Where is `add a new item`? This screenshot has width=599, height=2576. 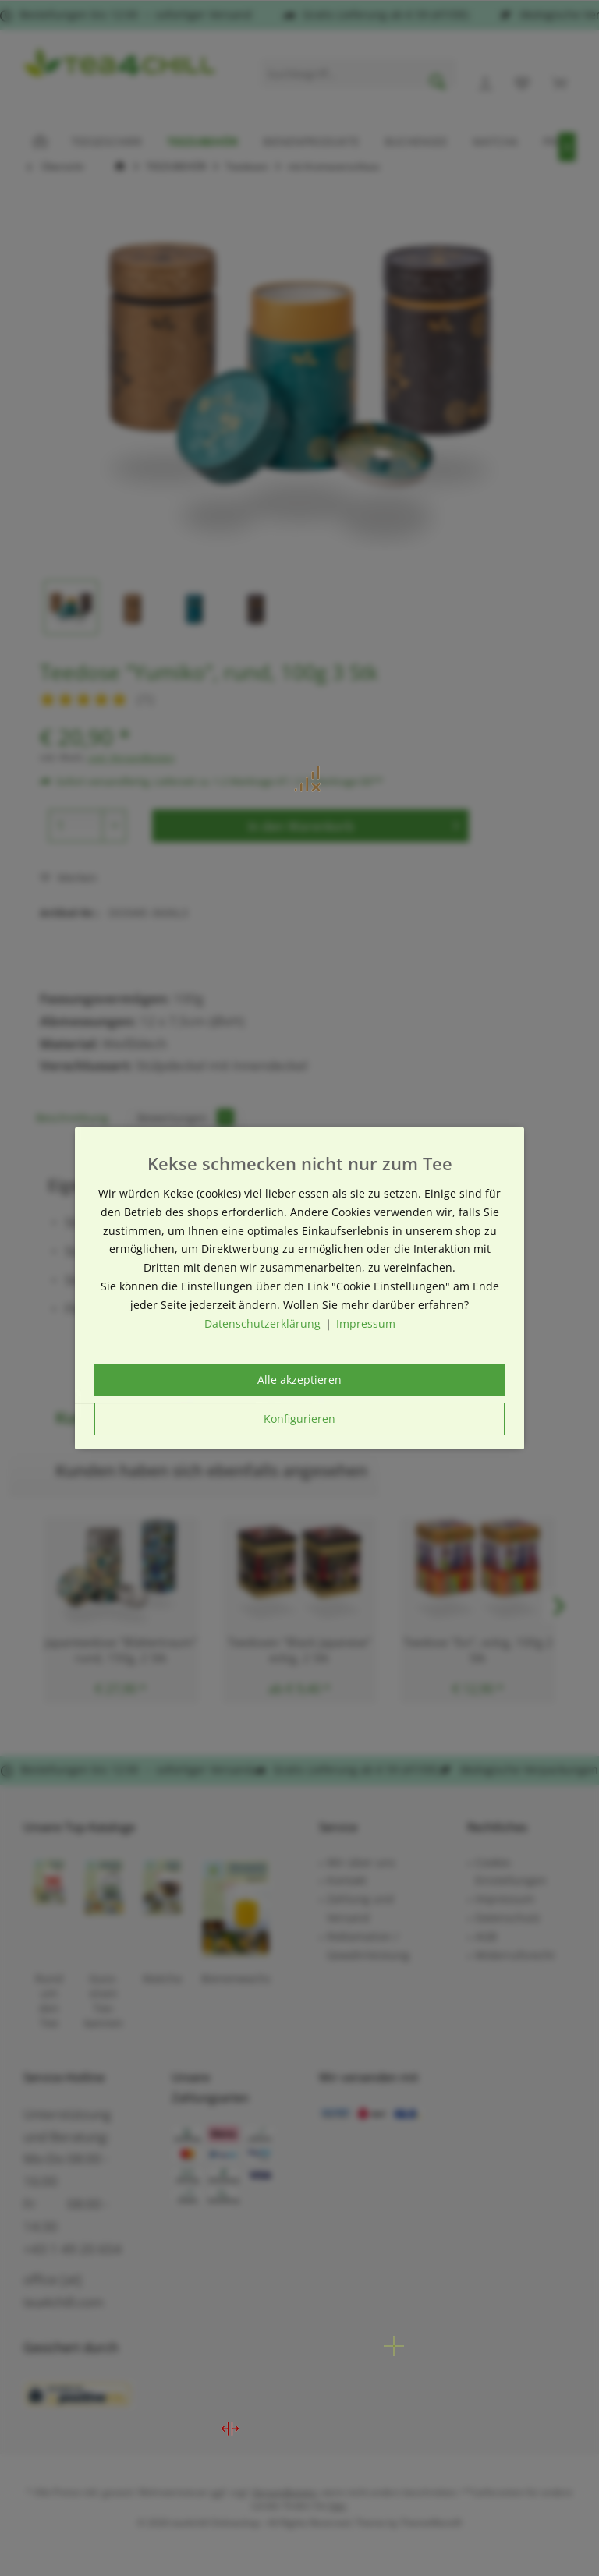
add a new item is located at coordinates (394, 2346).